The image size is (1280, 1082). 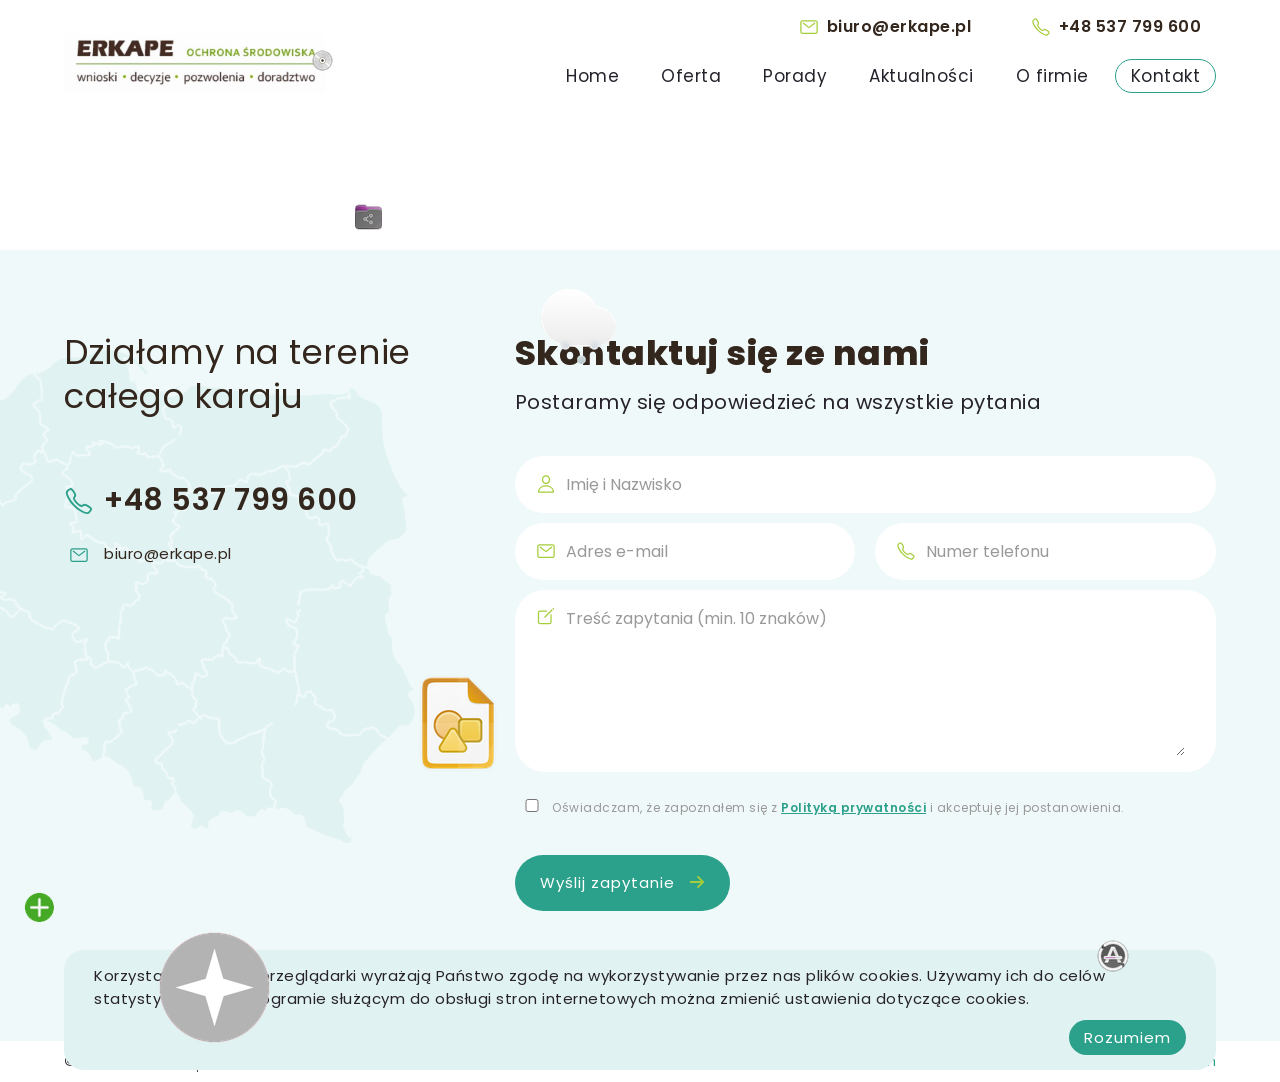 I want to click on open the software updater application, so click(x=1113, y=956).